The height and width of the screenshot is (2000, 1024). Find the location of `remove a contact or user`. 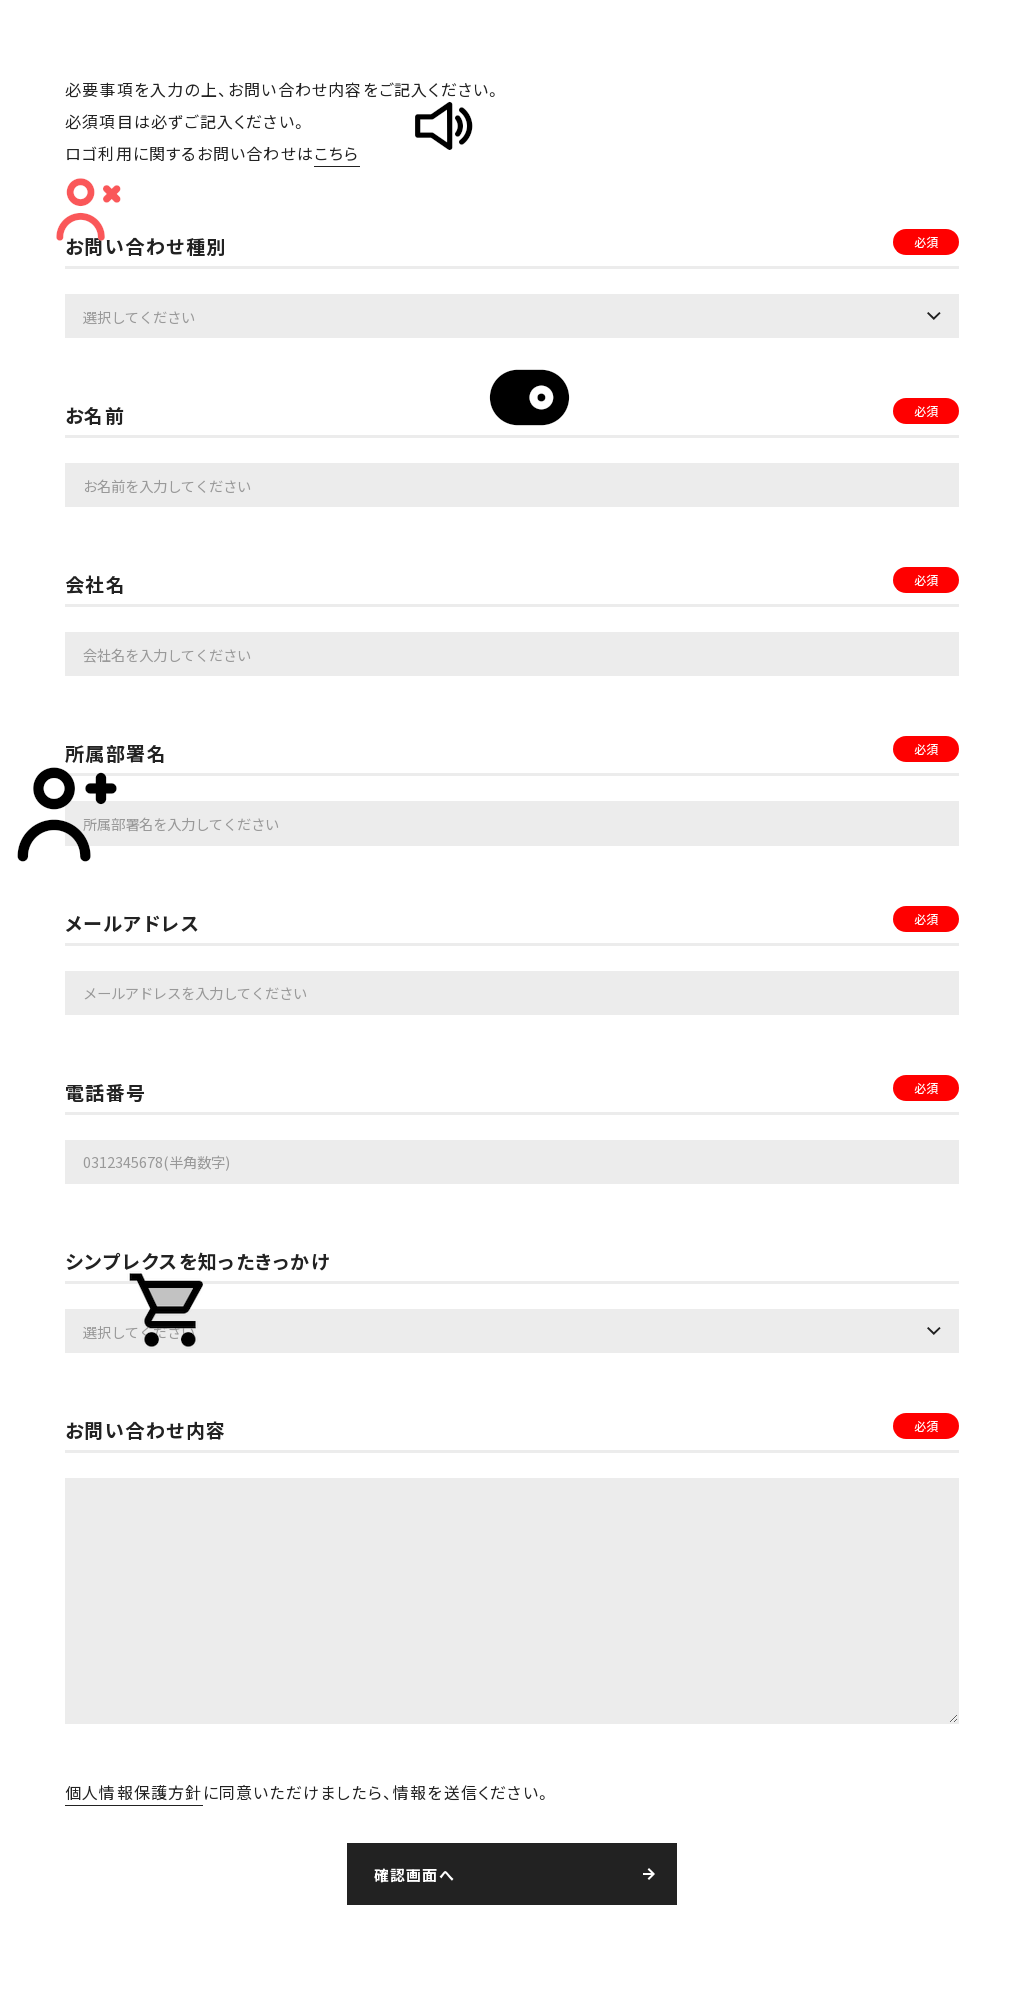

remove a contact or user is located at coordinates (87, 209).